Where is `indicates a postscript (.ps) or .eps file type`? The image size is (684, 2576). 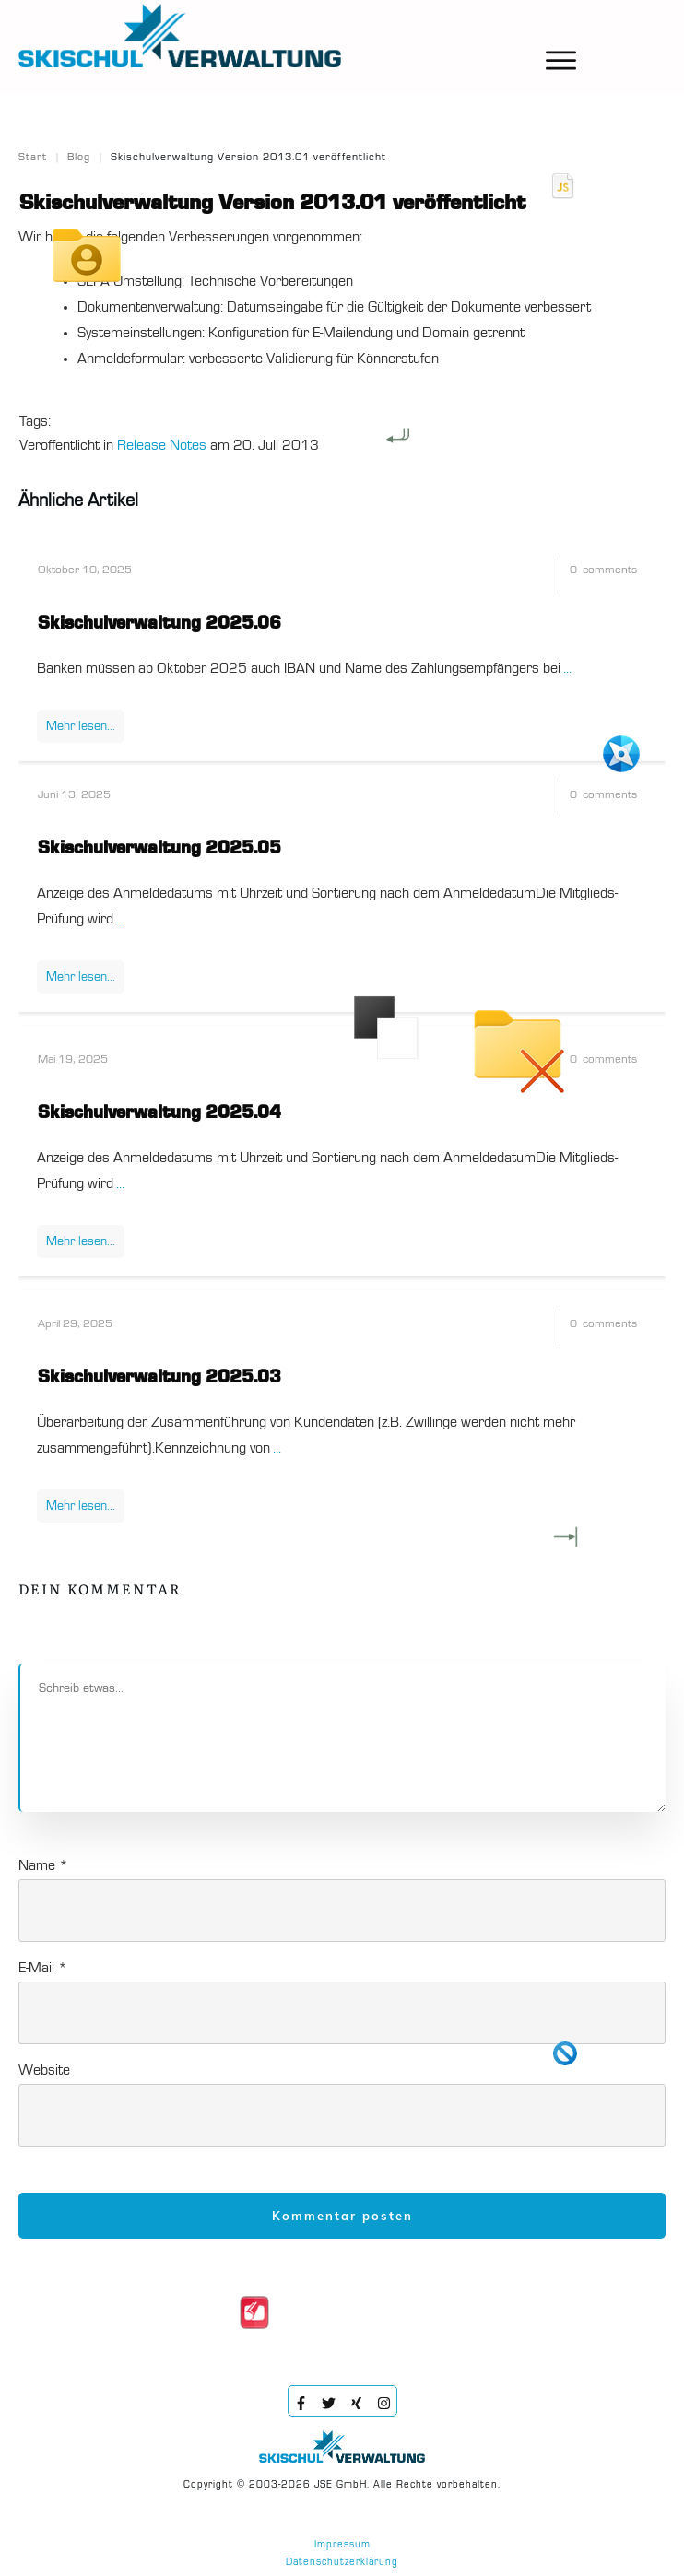
indicates a postscript (.ps) or .eps file type is located at coordinates (254, 2312).